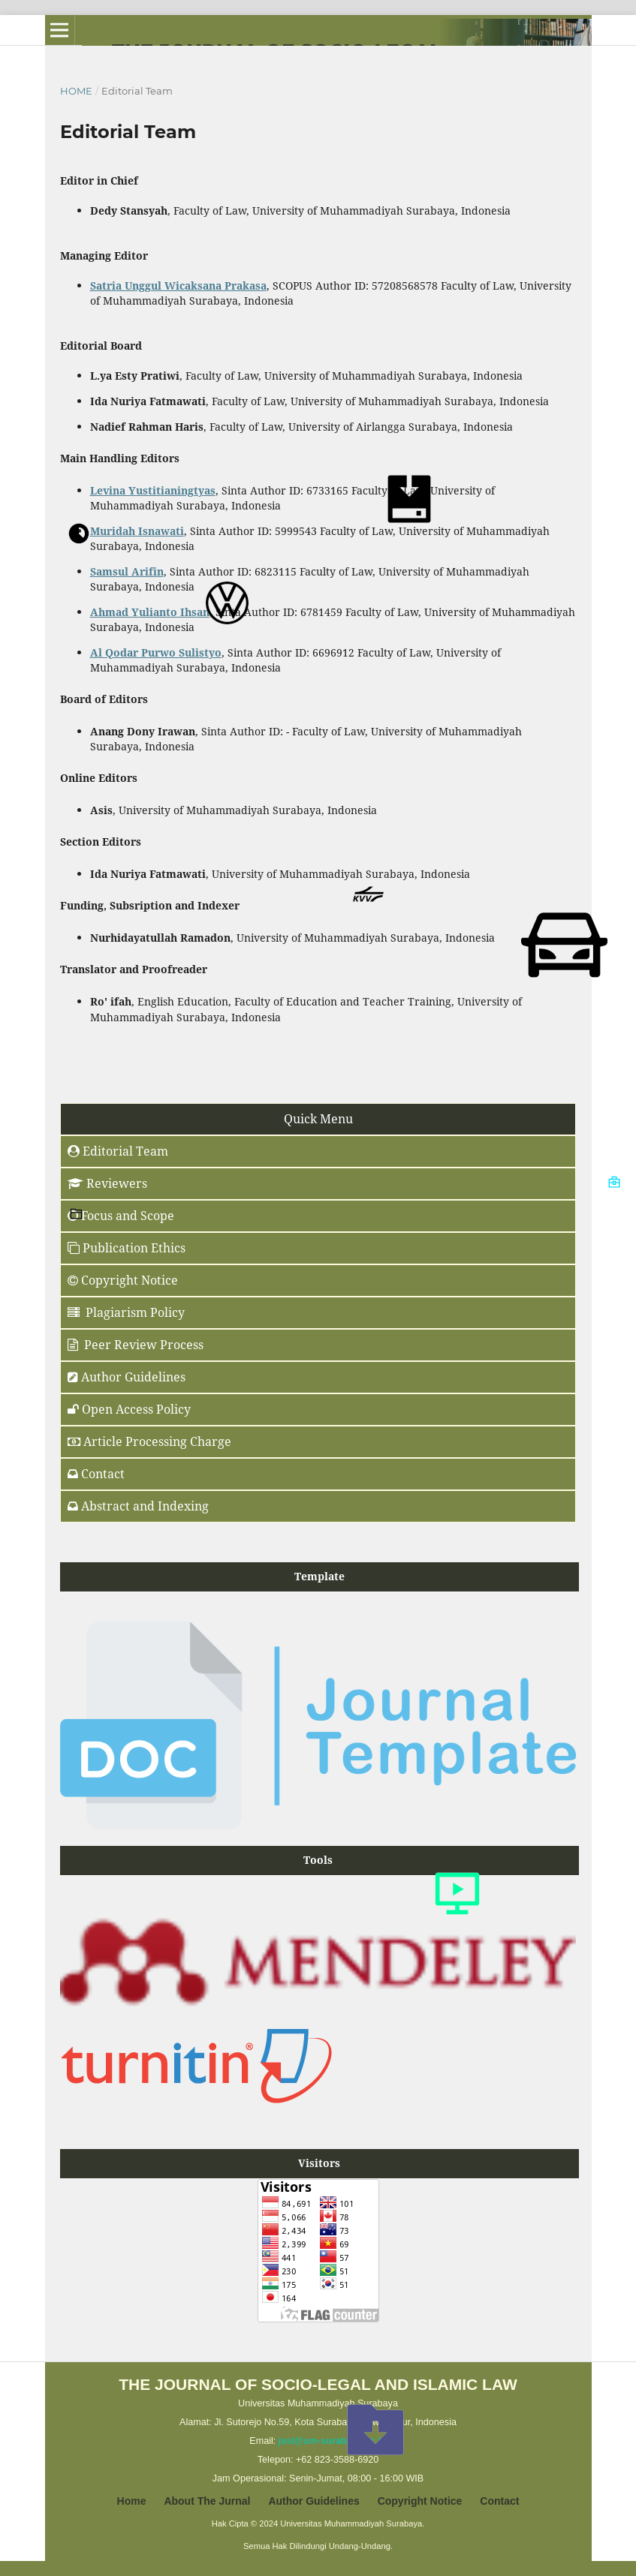 The width and height of the screenshot is (636, 2576). I want to click on indicates approximately 25% progress complete, so click(79, 534).